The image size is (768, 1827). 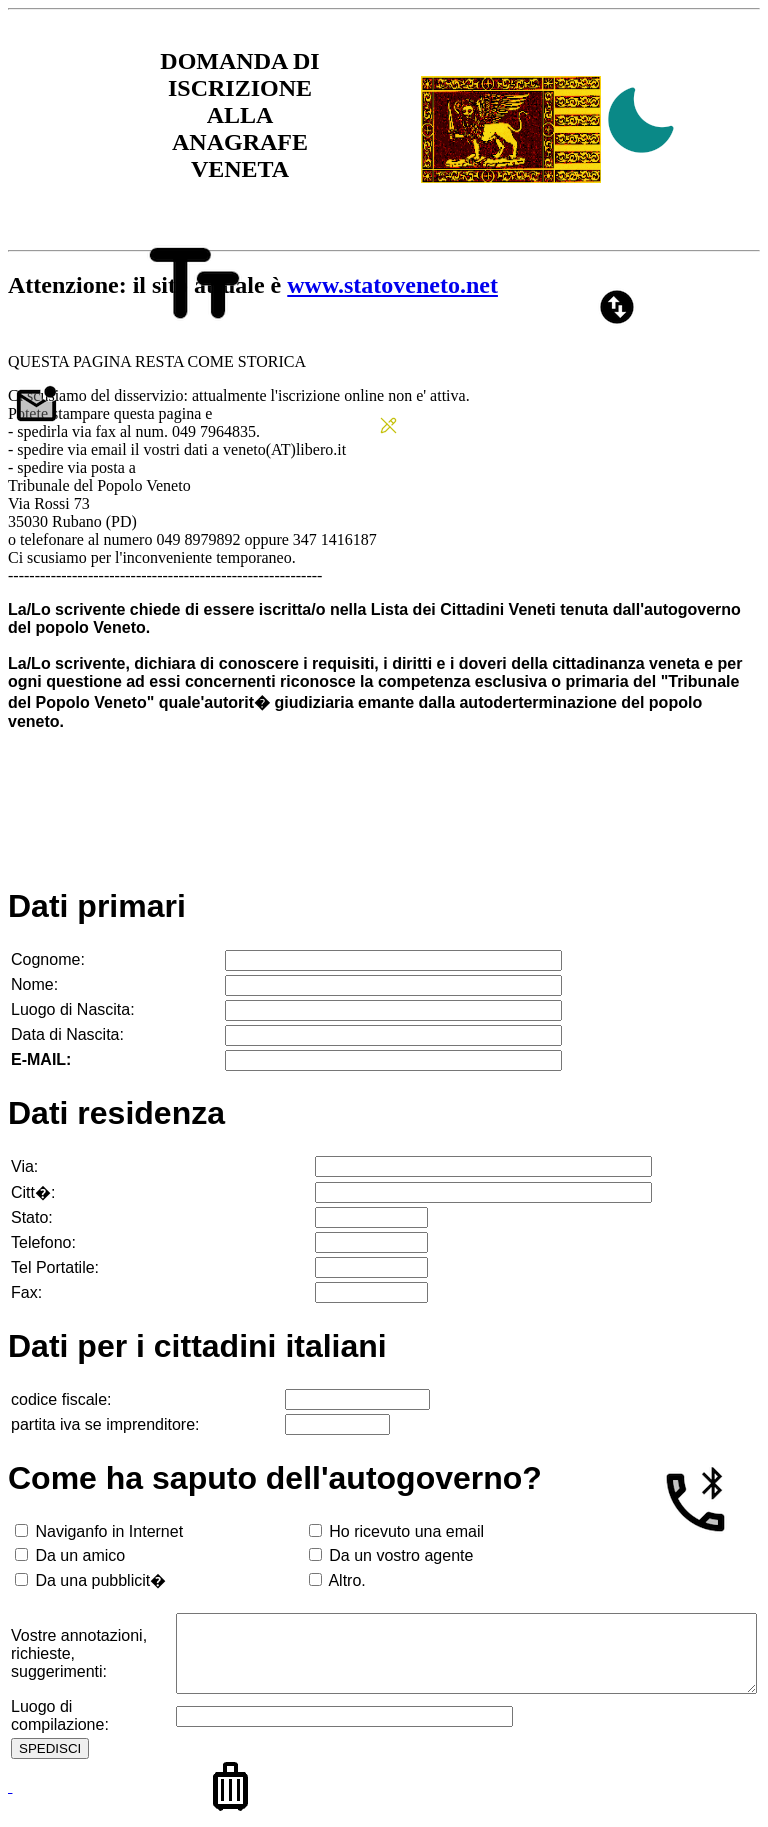 What do you see at coordinates (230, 1786) in the screenshot?
I see `access travel or trip planning features` at bounding box center [230, 1786].